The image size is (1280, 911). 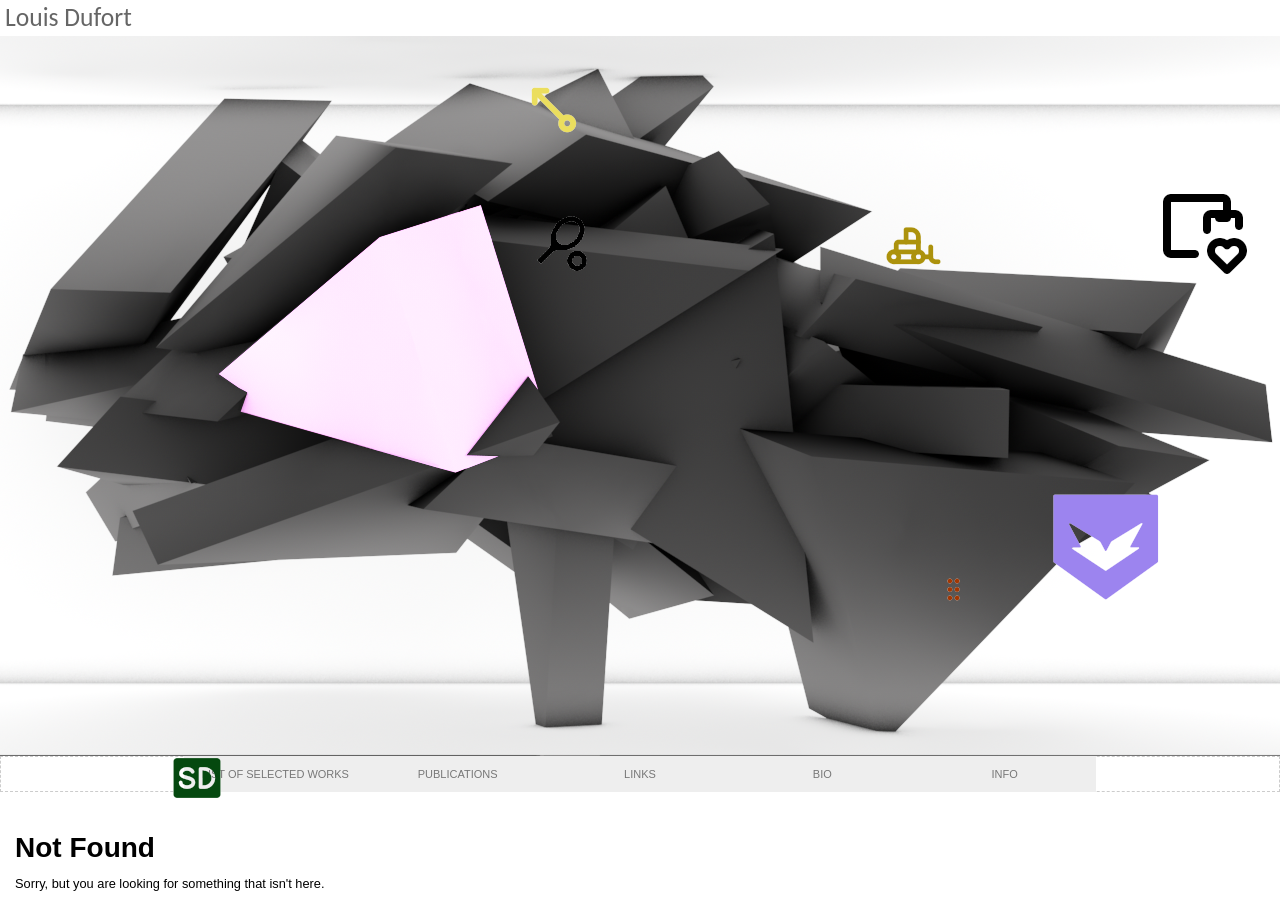 I want to click on favorite or like a connected device, so click(x=1203, y=230).